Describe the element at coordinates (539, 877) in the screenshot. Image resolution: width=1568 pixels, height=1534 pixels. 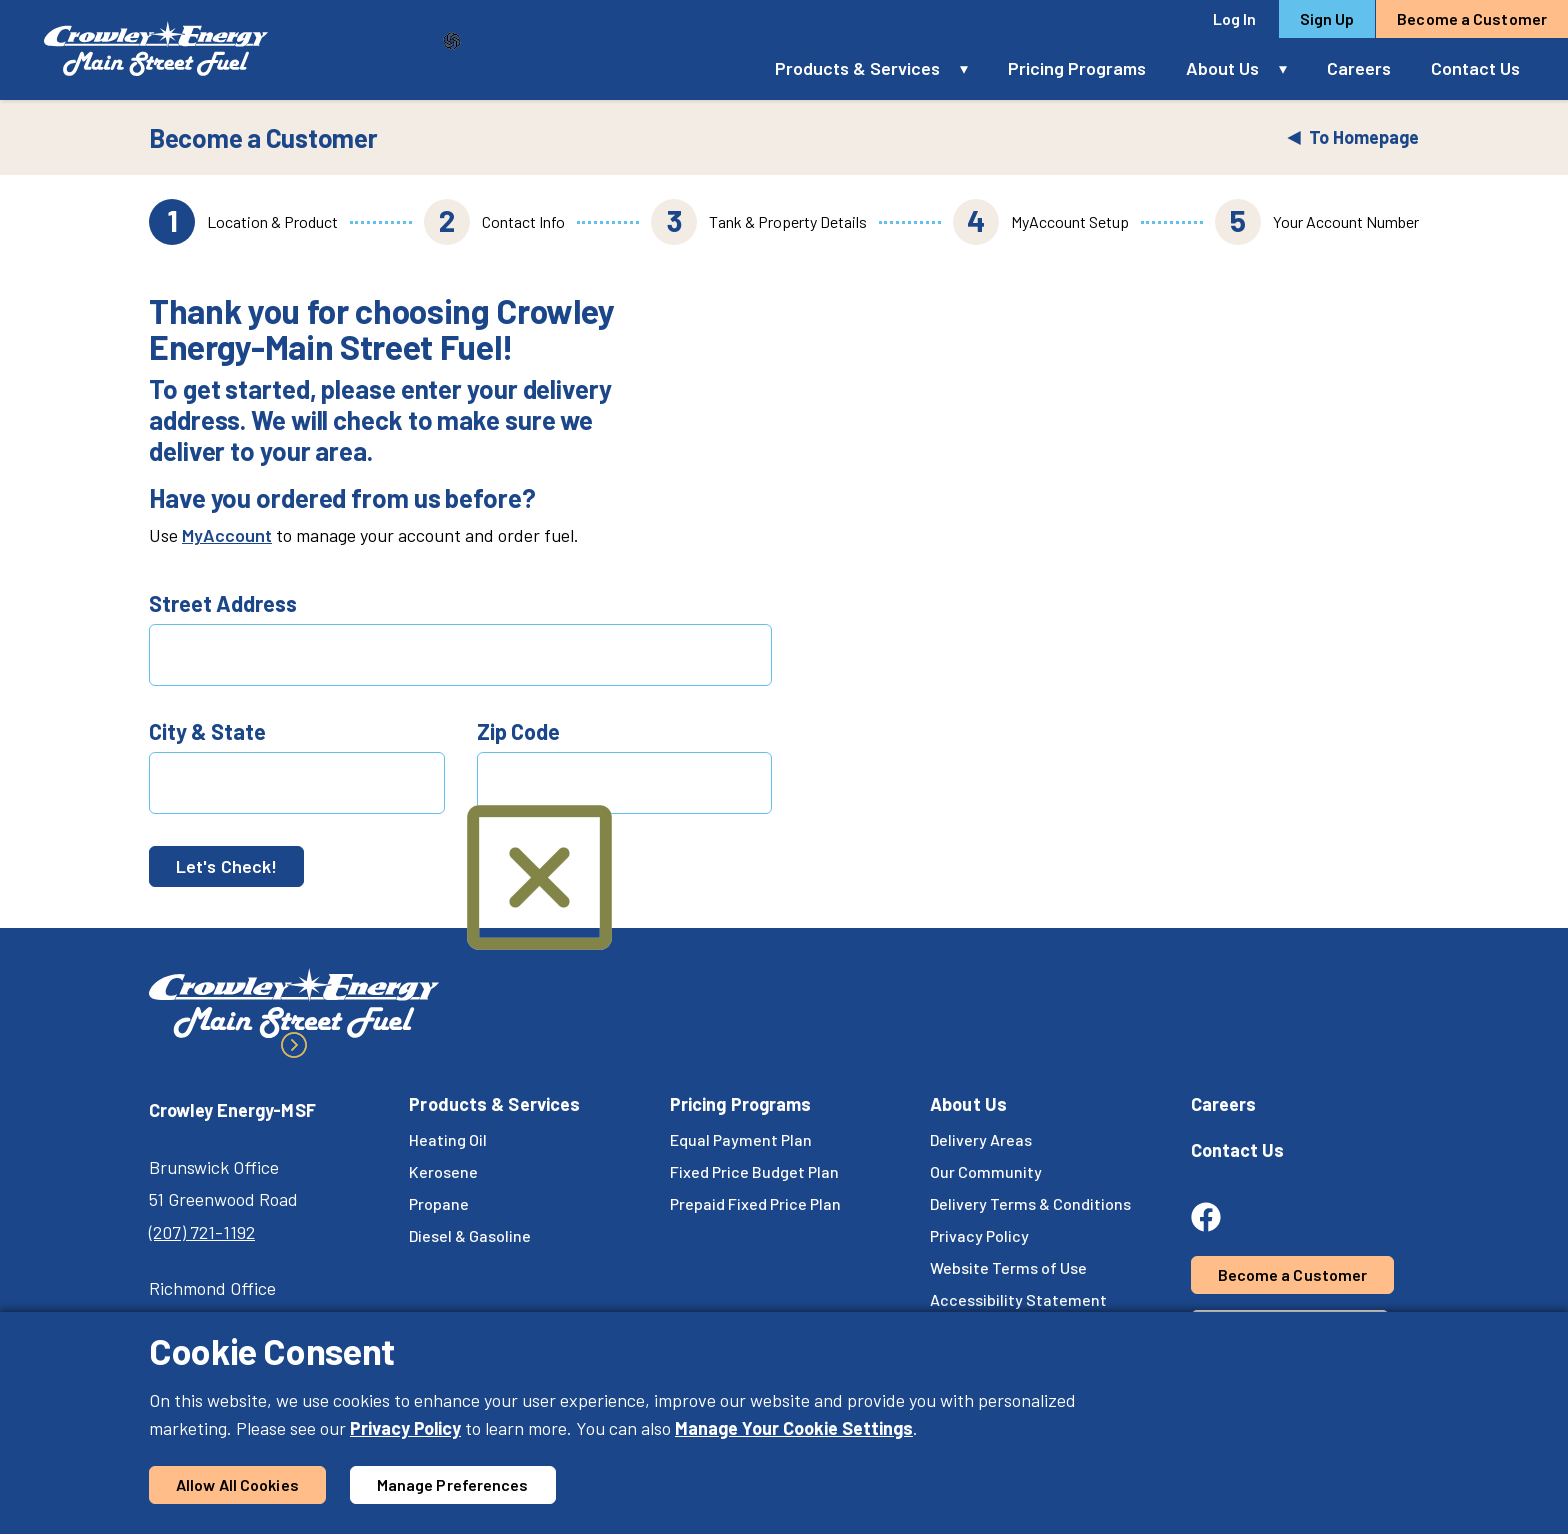
I see `close or dismiss a dialog box` at that location.